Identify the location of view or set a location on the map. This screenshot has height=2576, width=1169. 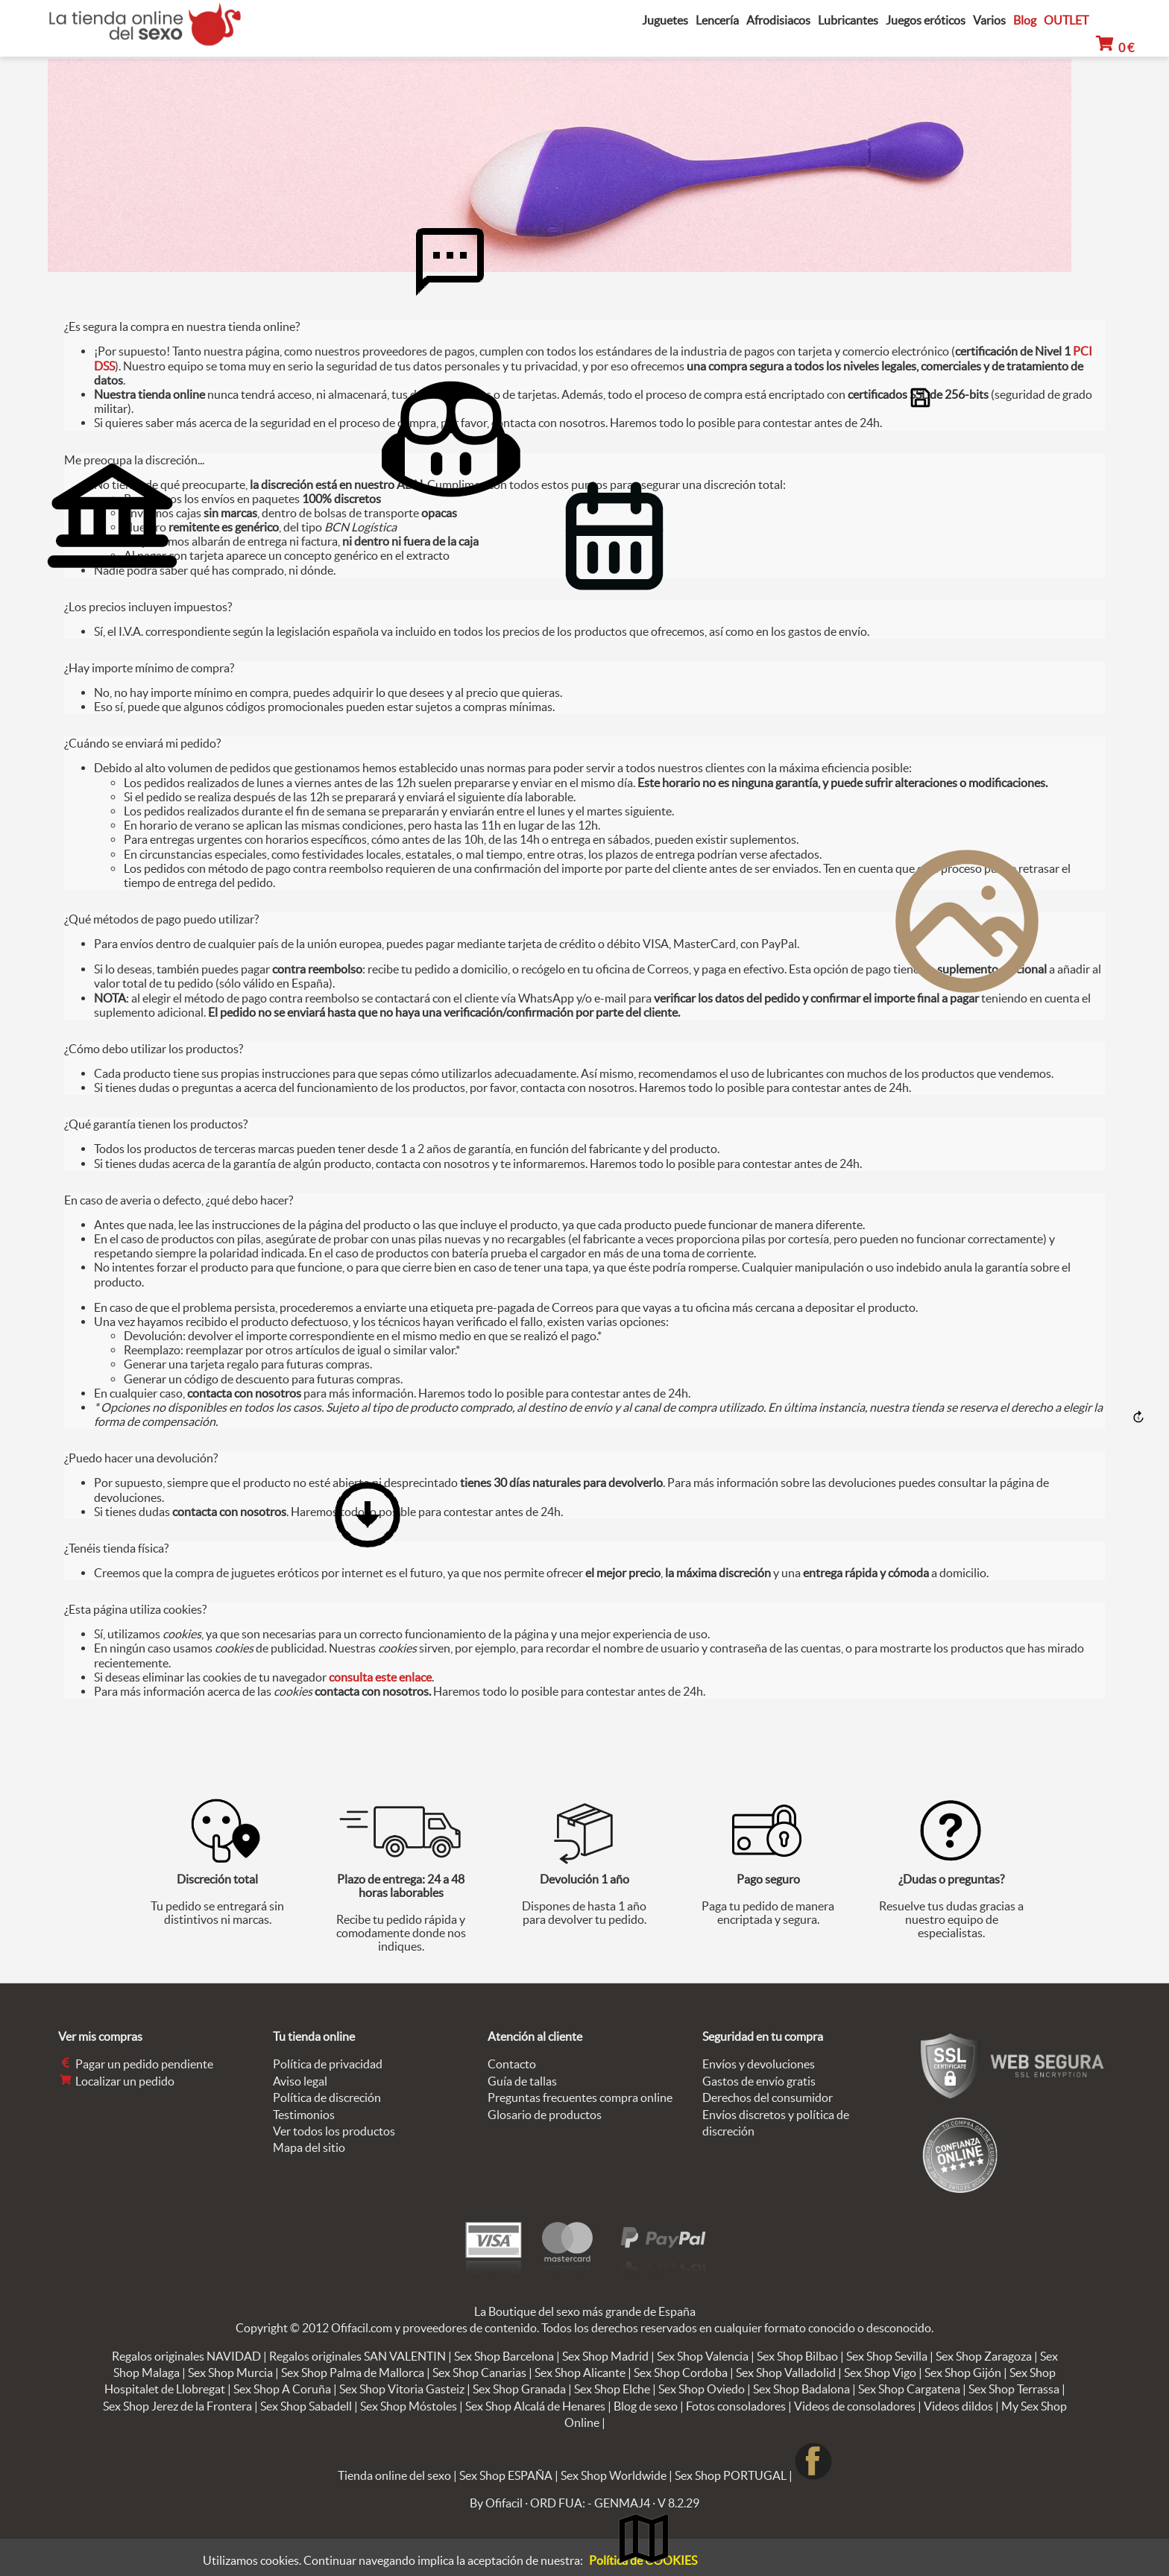
(246, 1841).